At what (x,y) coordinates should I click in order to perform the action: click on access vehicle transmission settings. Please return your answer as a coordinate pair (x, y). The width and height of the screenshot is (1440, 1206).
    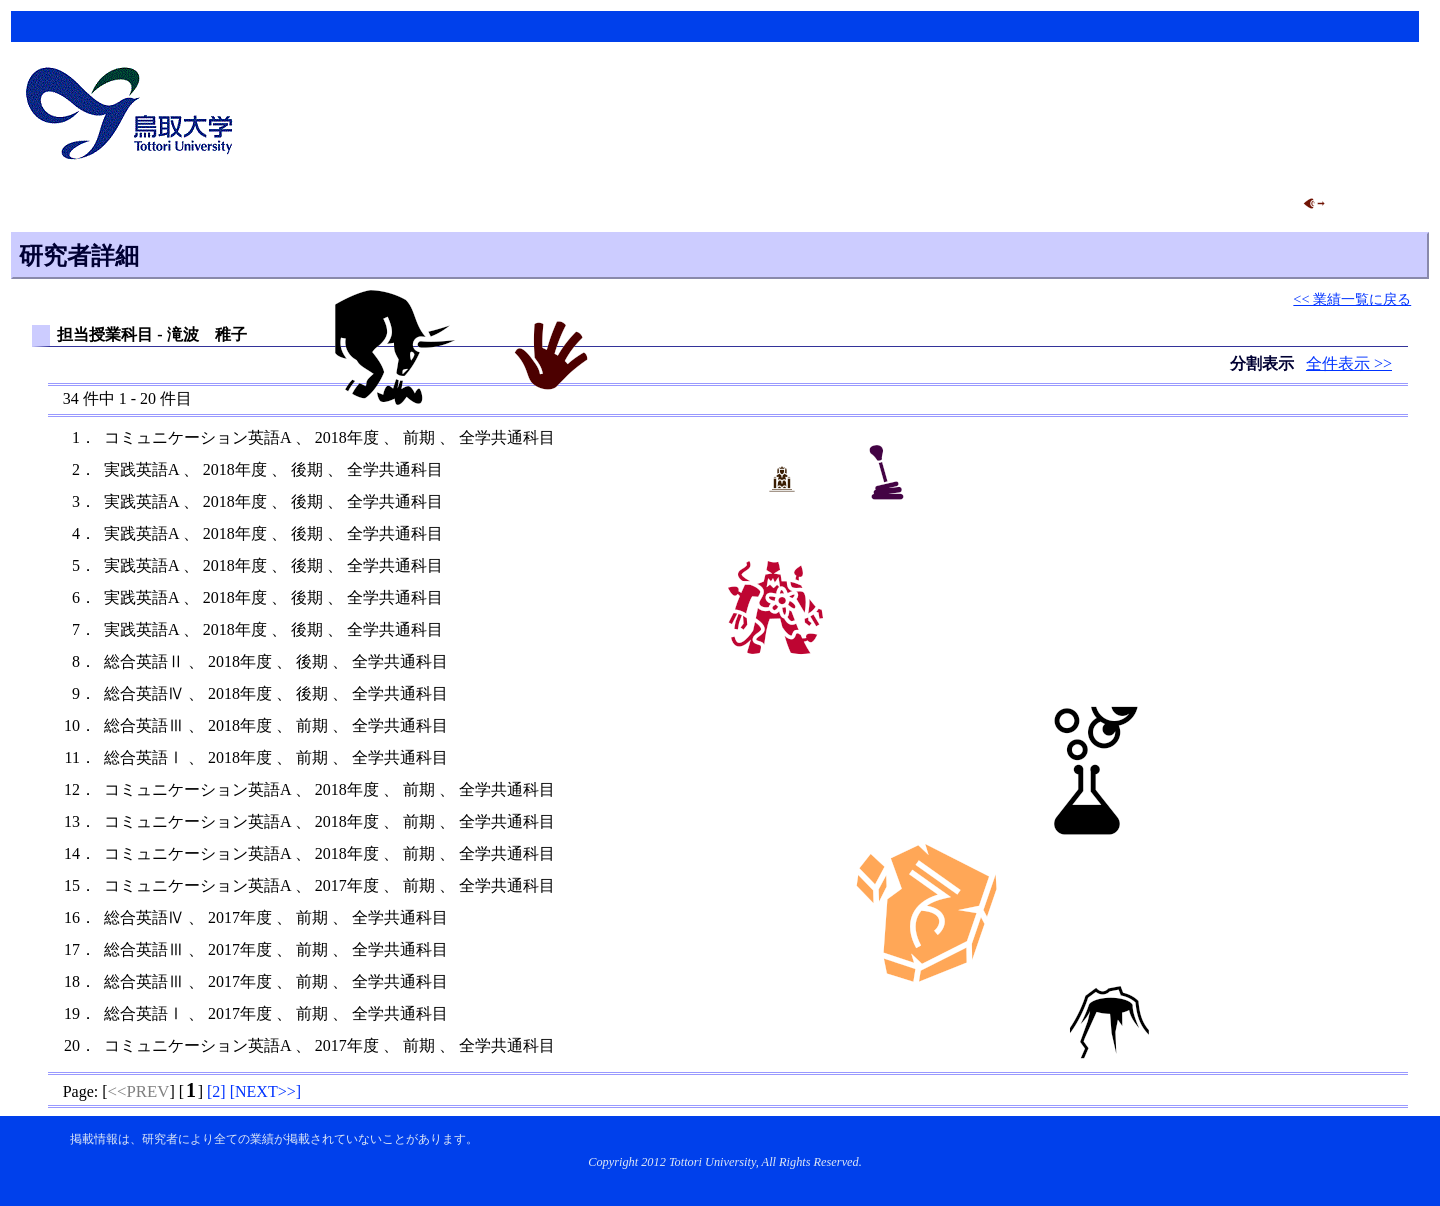
    Looking at the image, I should click on (886, 472).